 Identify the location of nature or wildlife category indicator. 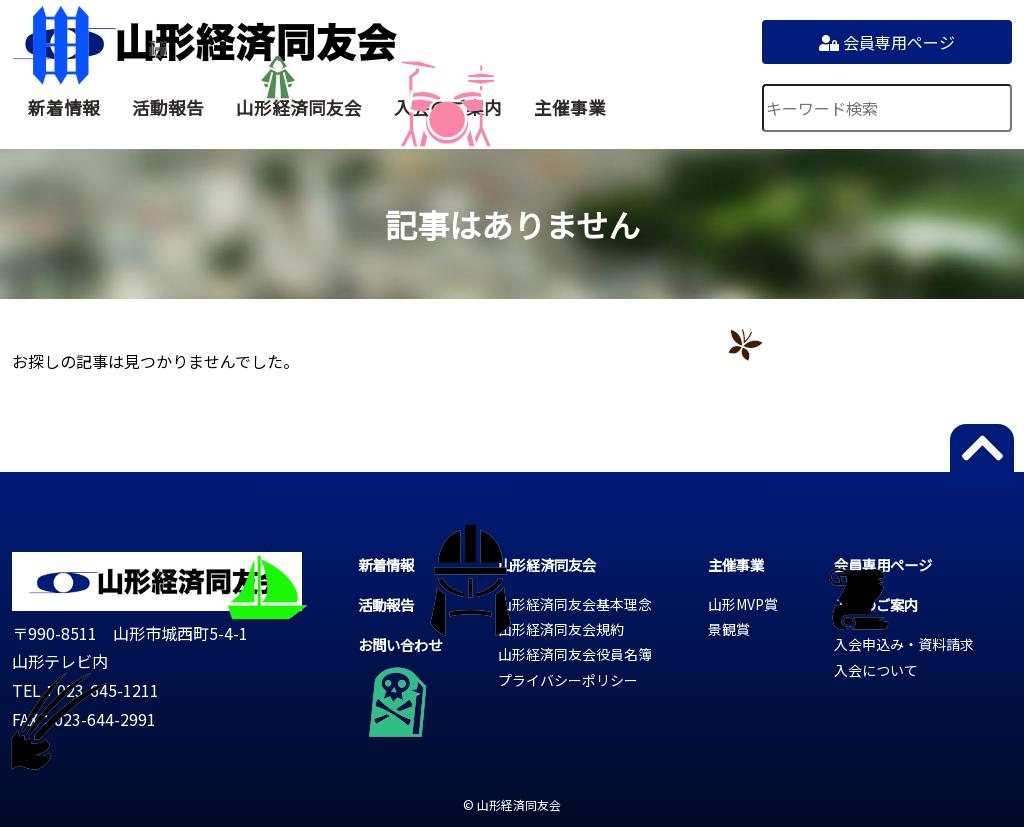
(745, 344).